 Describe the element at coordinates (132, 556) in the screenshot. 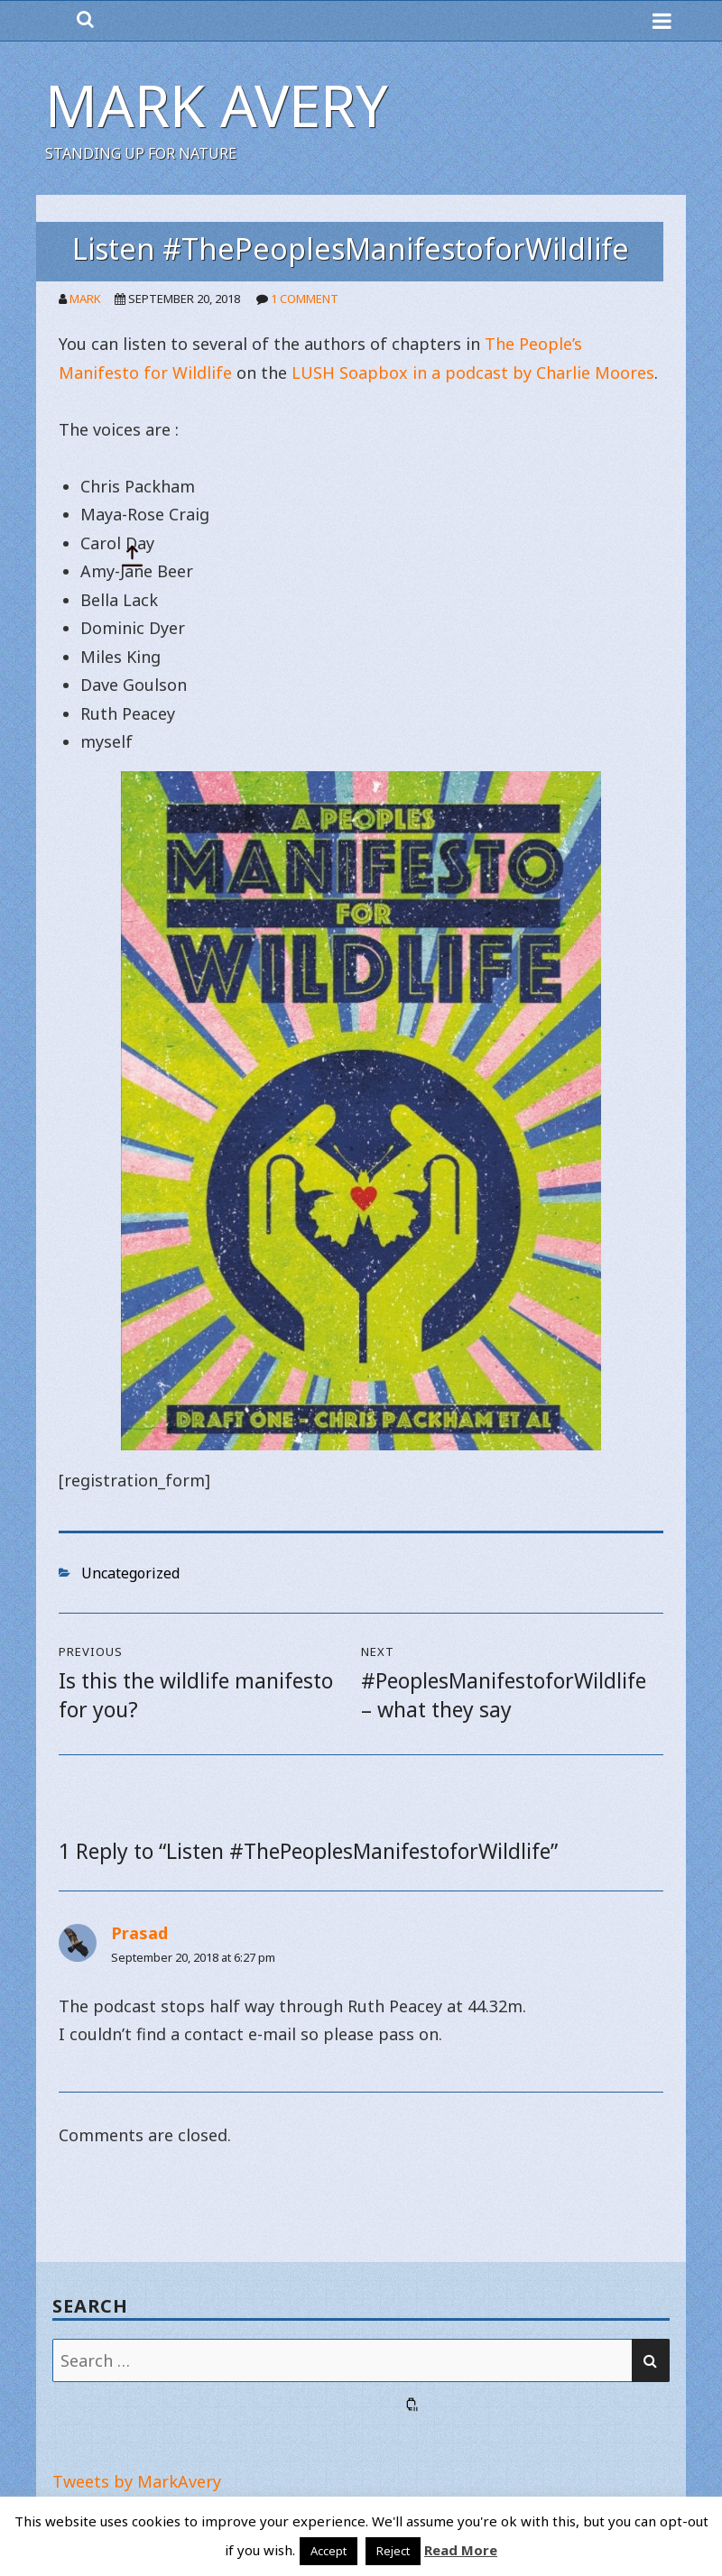

I see `upload a file or document` at that location.